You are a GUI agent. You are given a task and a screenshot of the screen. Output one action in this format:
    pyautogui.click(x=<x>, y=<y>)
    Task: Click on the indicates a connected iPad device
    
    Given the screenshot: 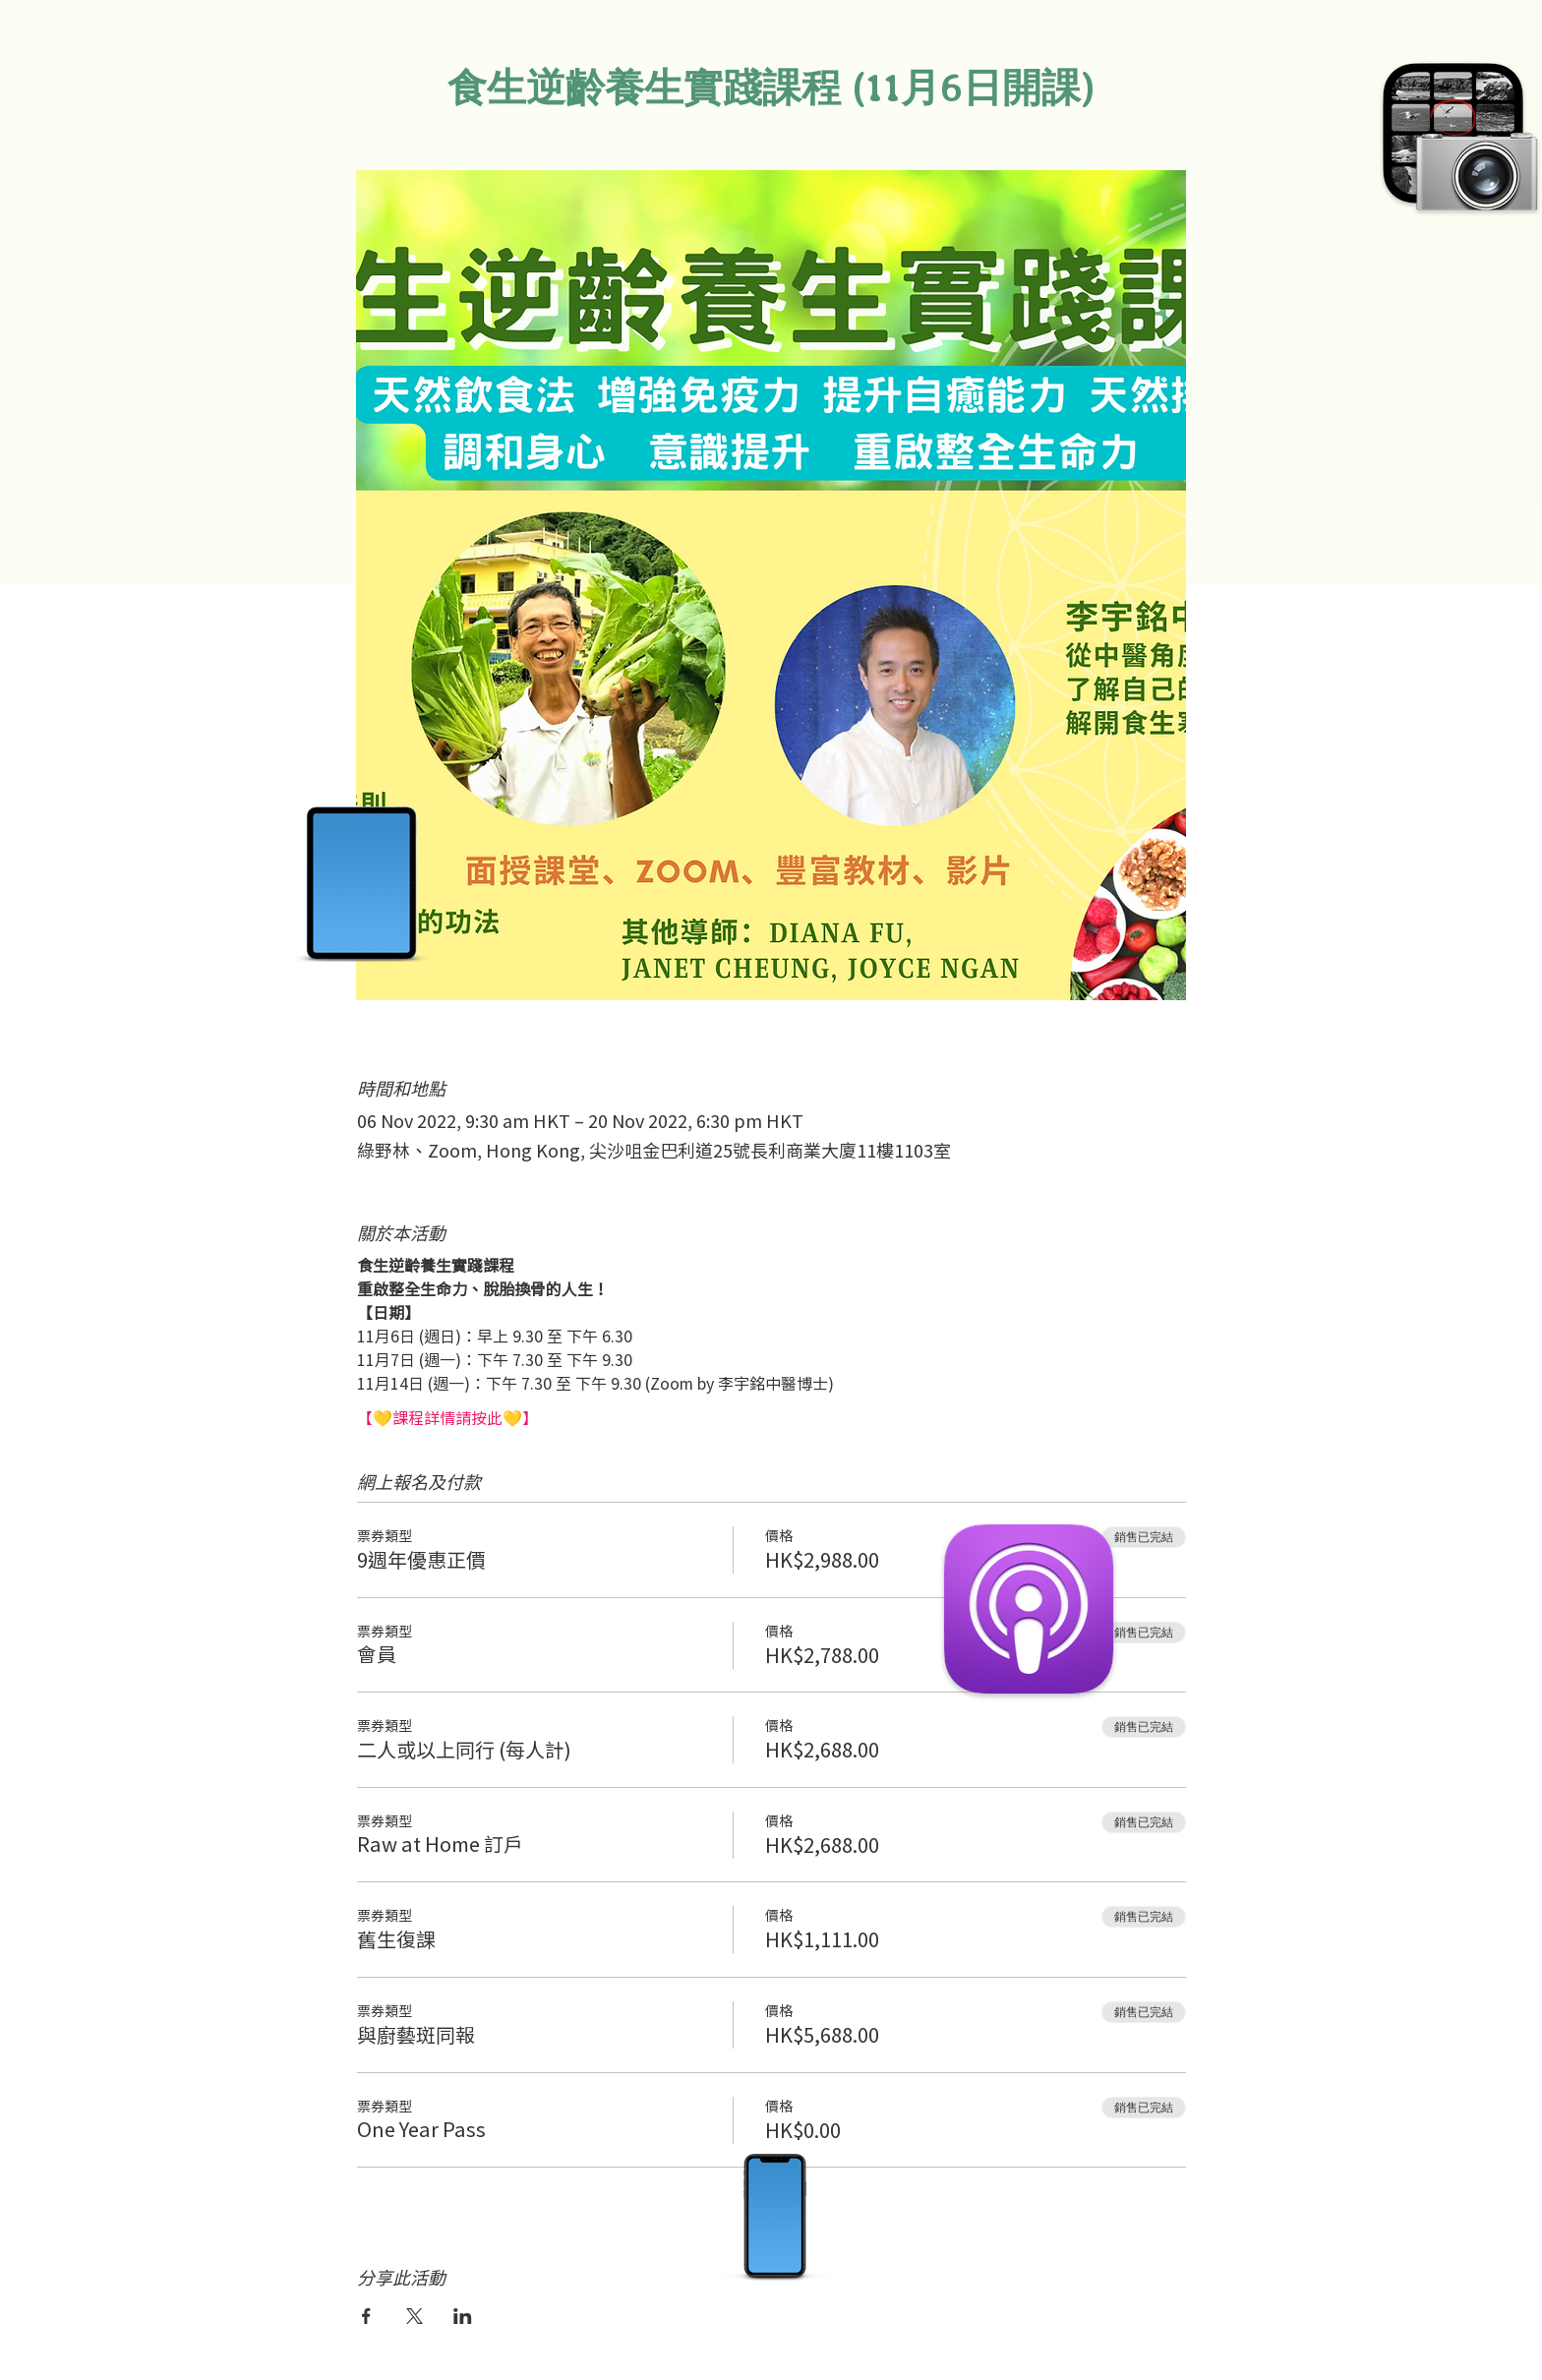 What is the action you would take?
    pyautogui.click(x=361, y=884)
    